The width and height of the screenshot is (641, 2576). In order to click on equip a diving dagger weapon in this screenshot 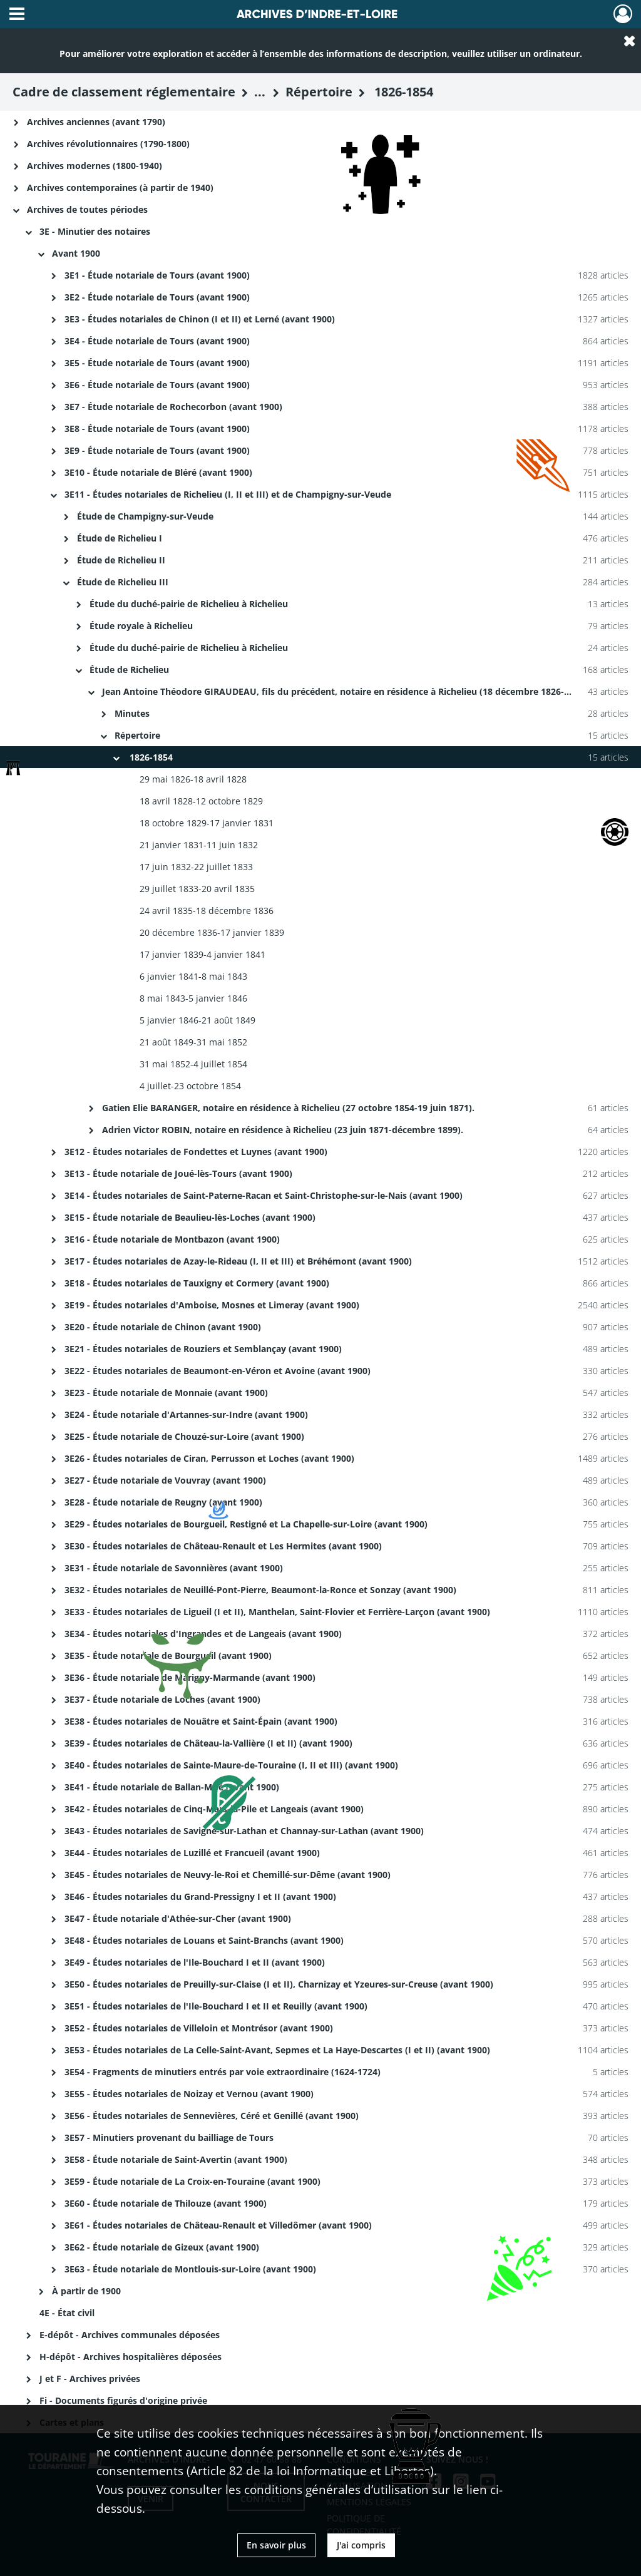, I will do `click(543, 466)`.